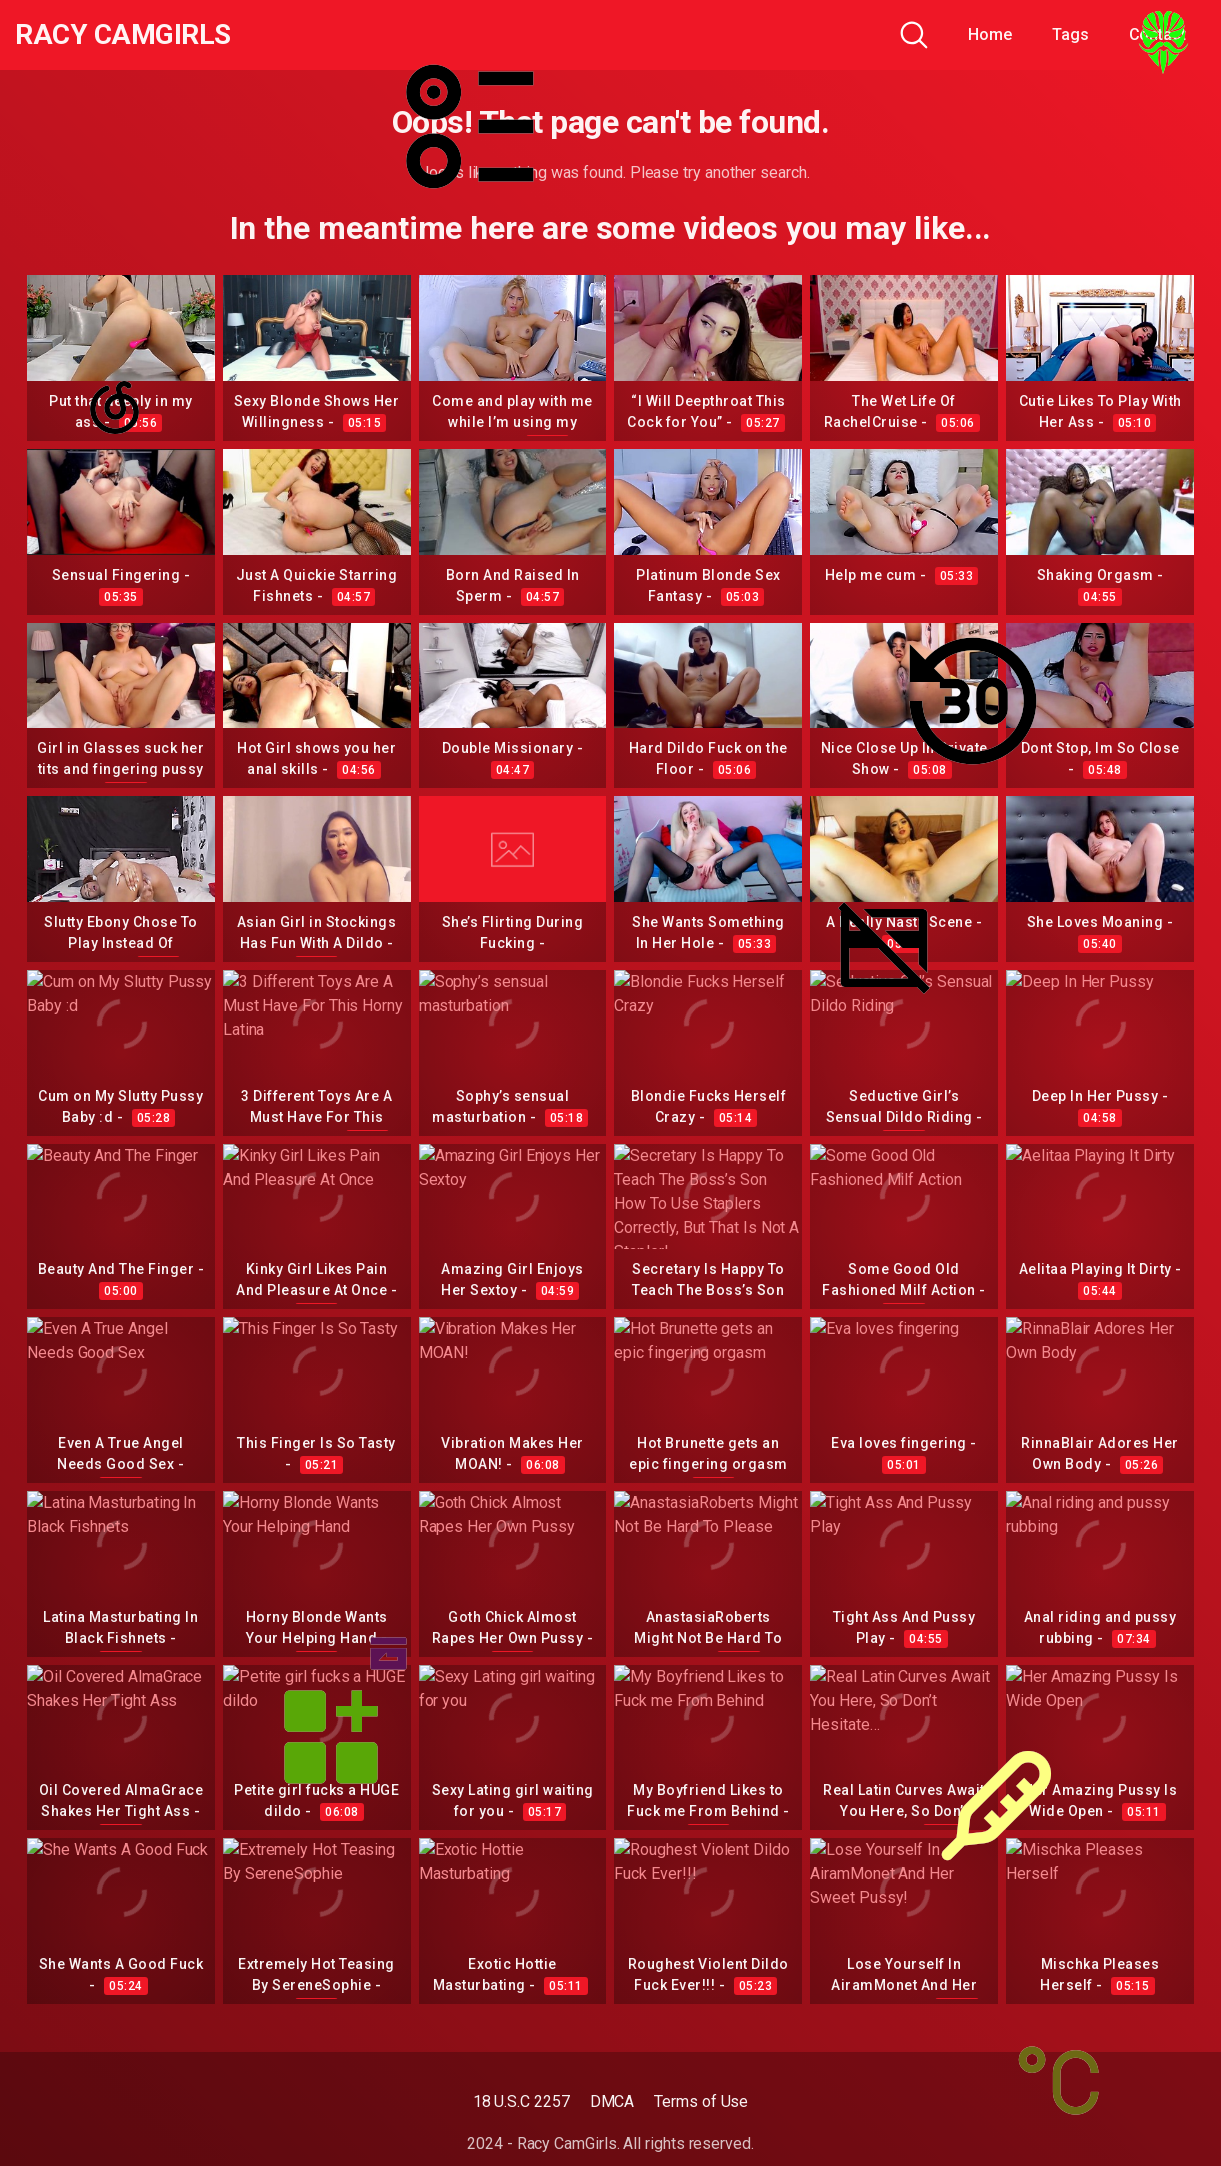 The height and width of the screenshot is (2166, 1221). What do you see at coordinates (471, 126) in the screenshot?
I see `select an option from a list` at bounding box center [471, 126].